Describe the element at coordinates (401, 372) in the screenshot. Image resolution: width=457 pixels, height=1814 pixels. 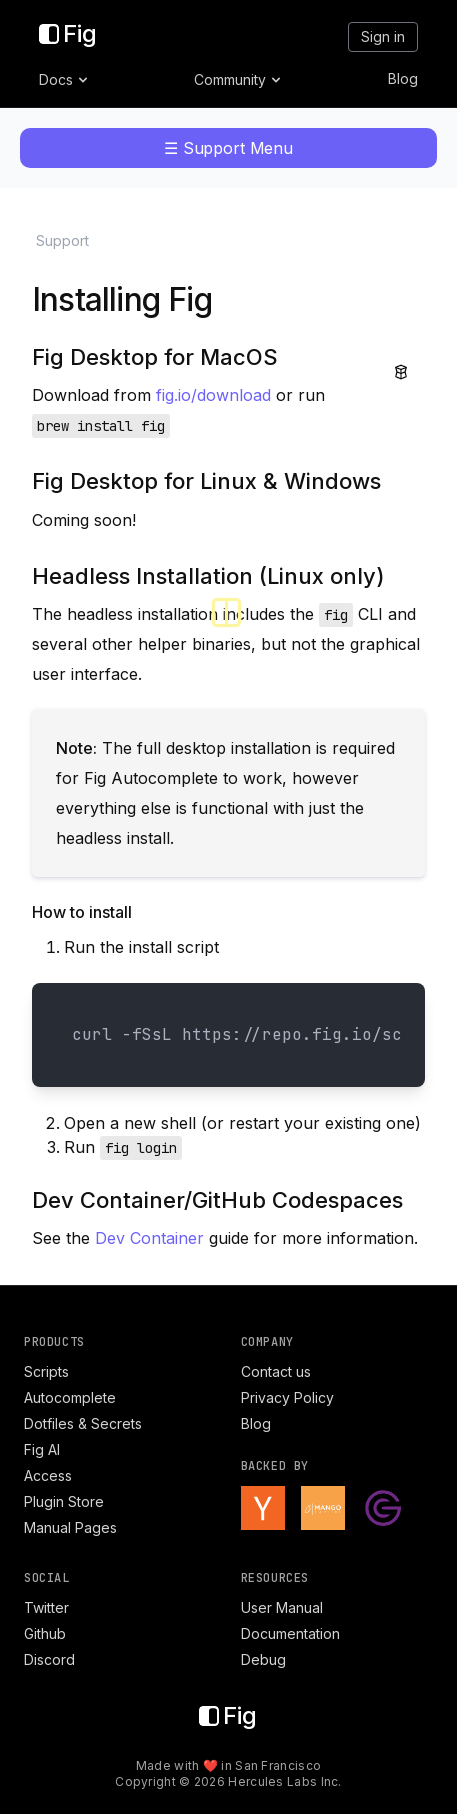
I see `view 3D object or model` at that location.